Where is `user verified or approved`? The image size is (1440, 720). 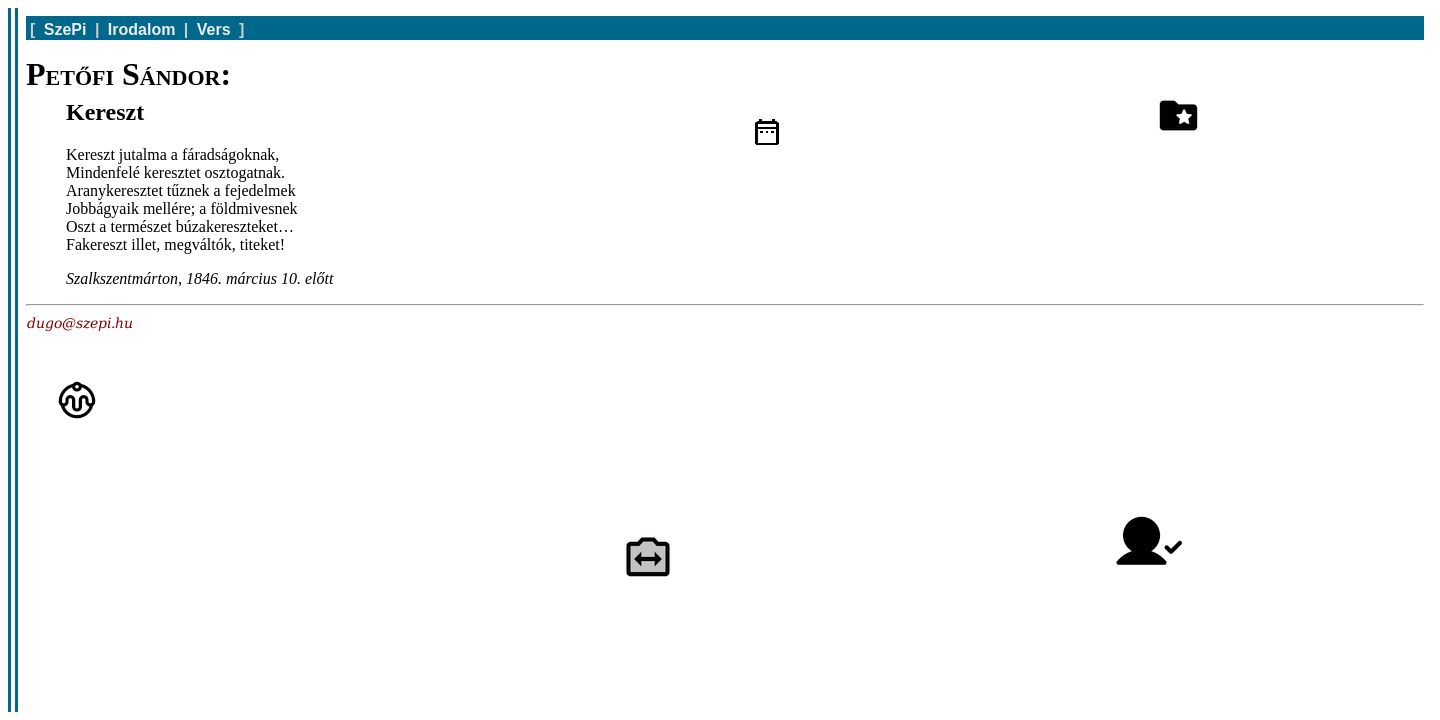 user verified or approved is located at coordinates (1147, 543).